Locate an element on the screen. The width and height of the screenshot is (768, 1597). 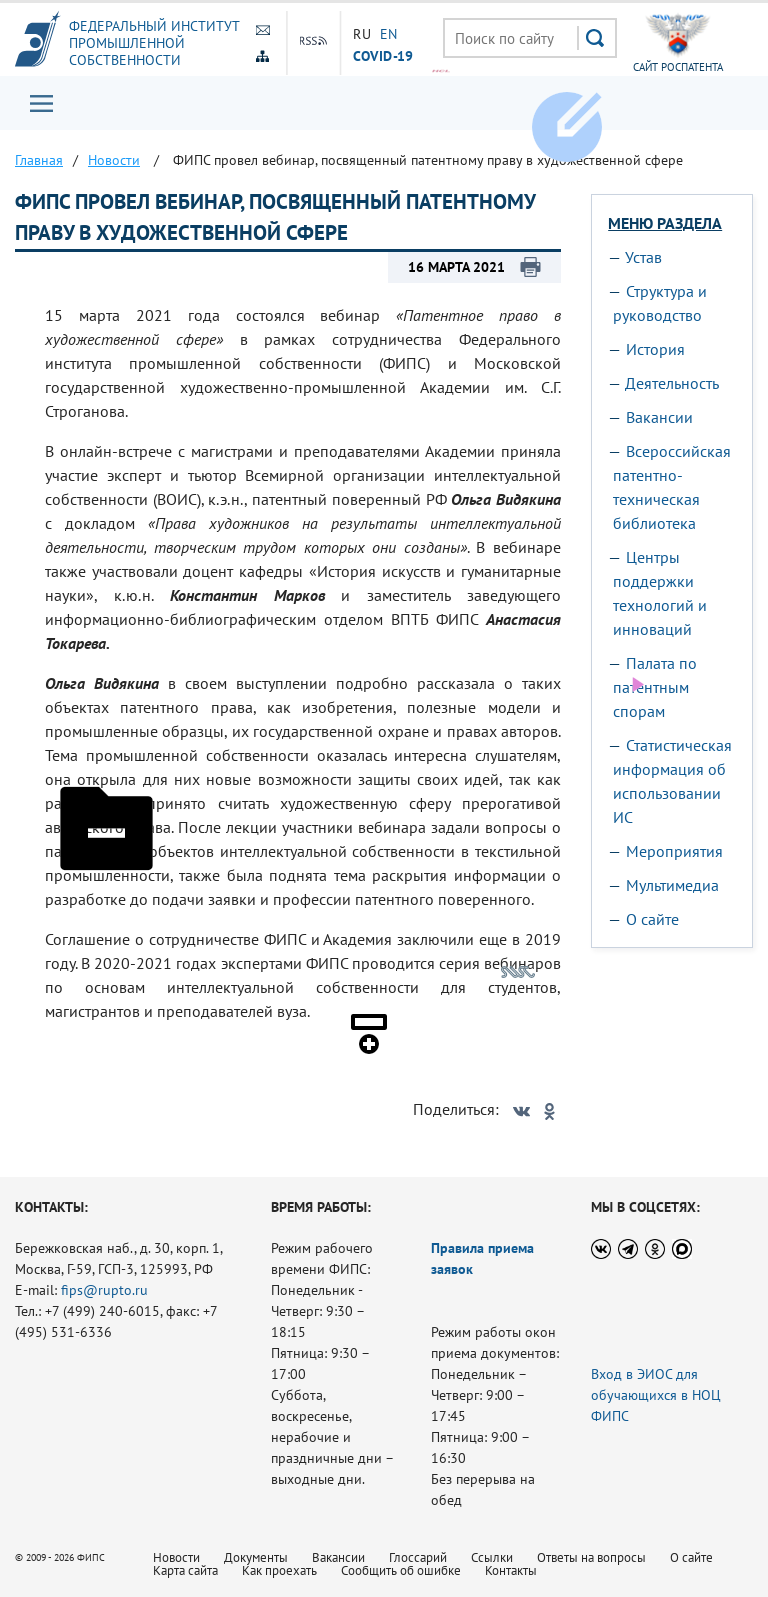
insert a new row below the current selection is located at coordinates (369, 1032).